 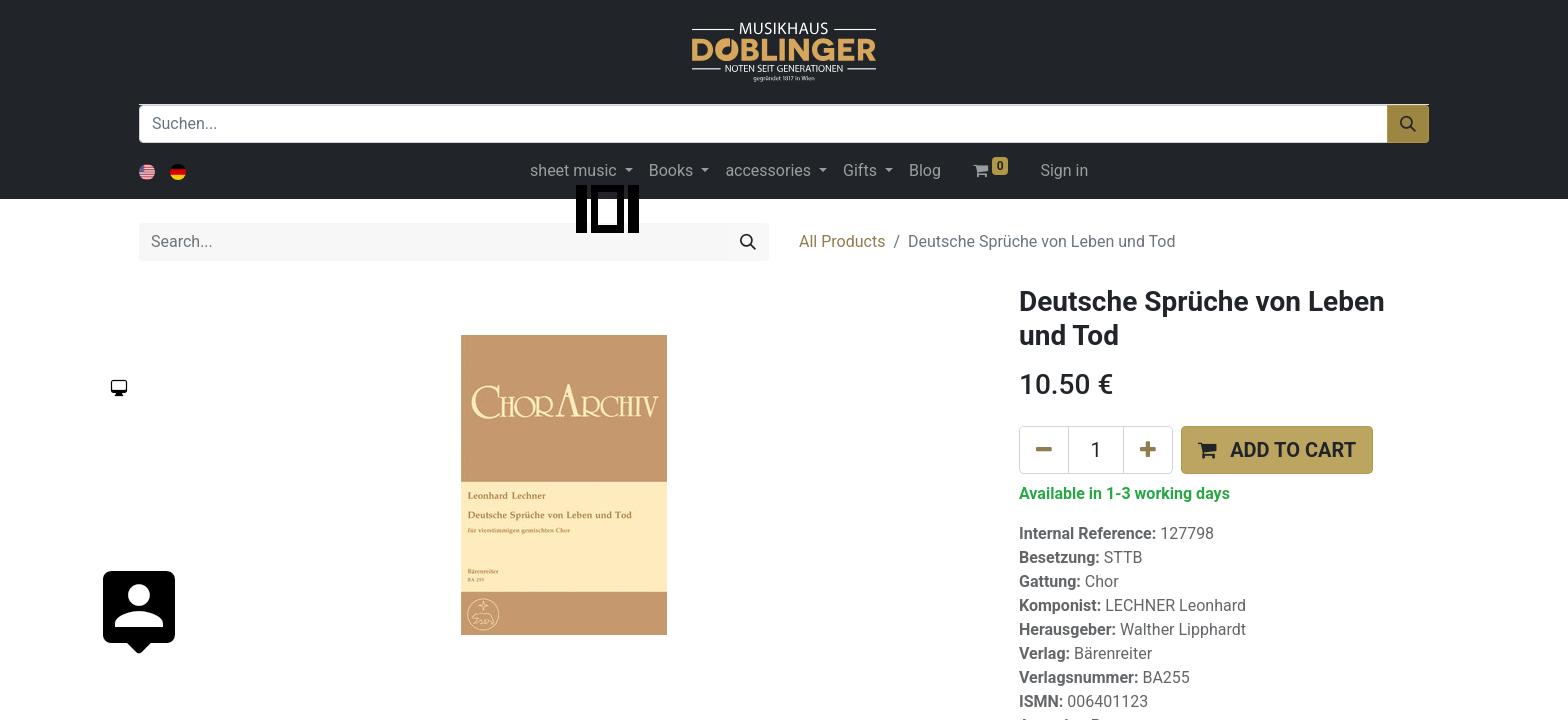 I want to click on switch to column or array view layout, so click(x=605, y=210).